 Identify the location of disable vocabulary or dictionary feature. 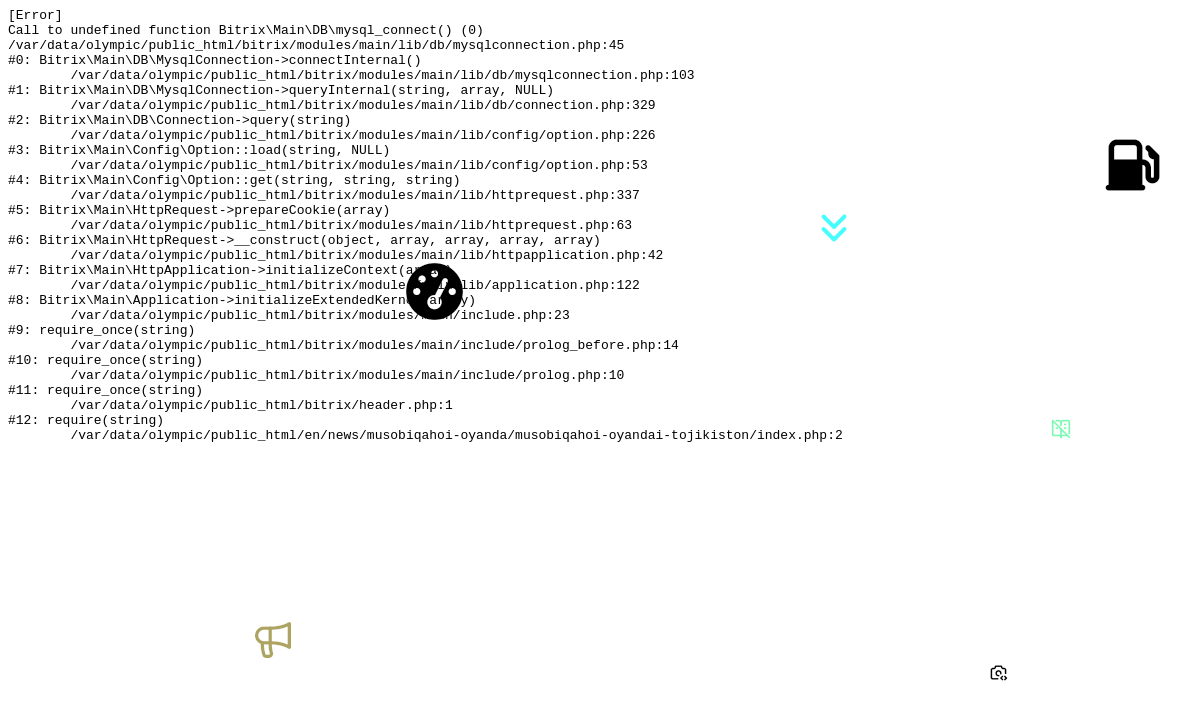
(1061, 429).